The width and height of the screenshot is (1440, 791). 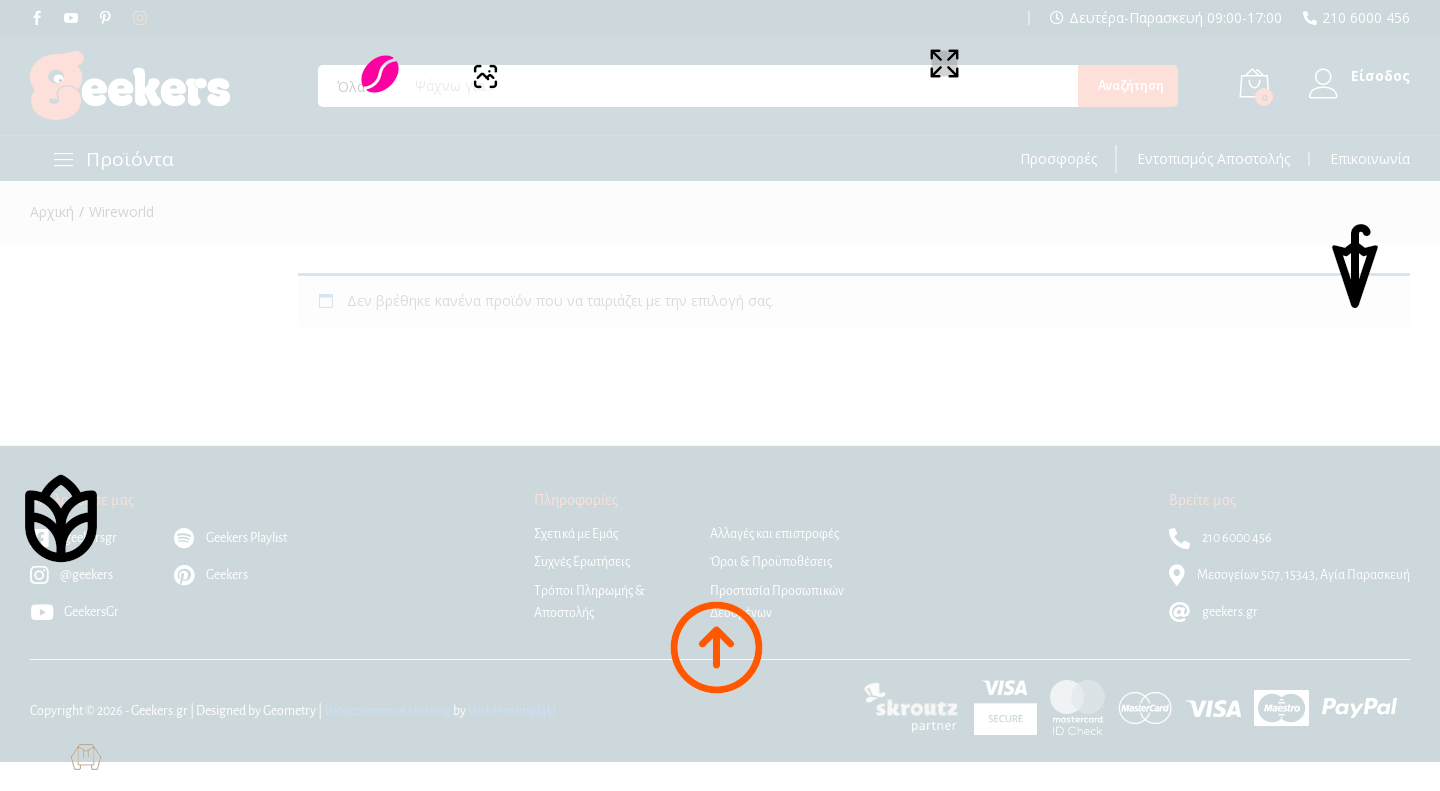 I want to click on indicates grain or wheat-based ingredients, so click(x=61, y=520).